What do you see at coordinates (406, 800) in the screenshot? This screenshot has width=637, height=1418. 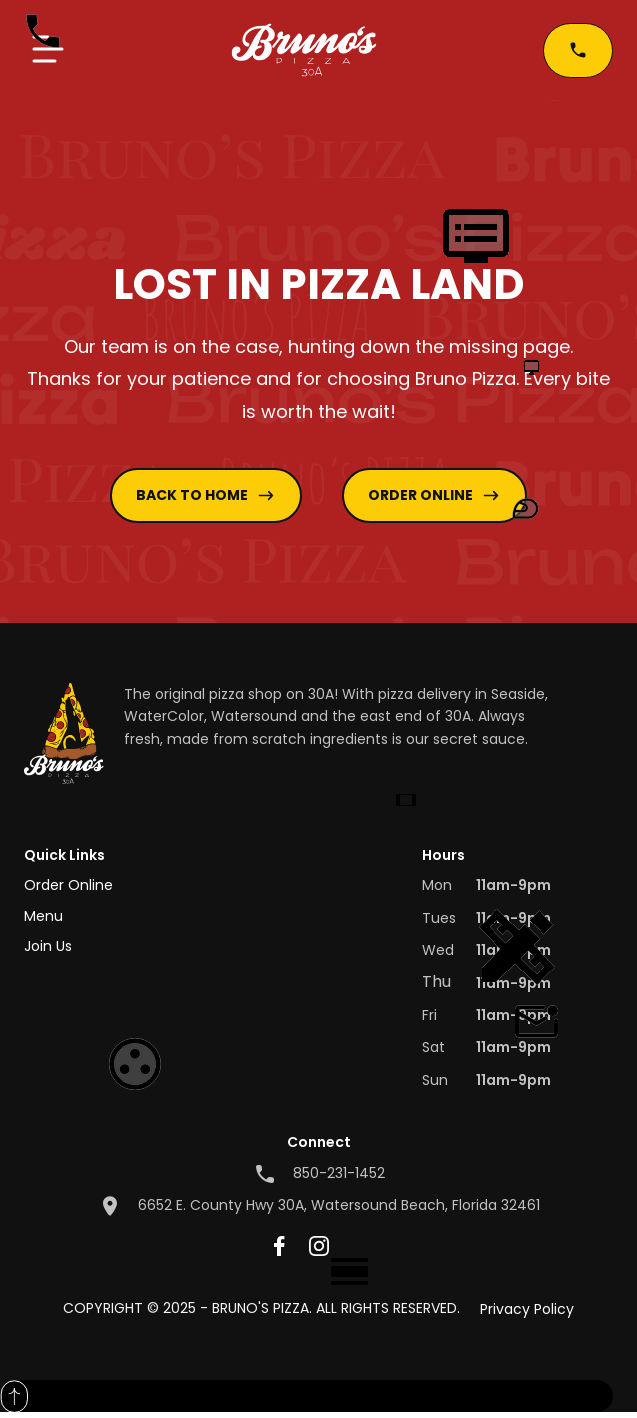 I see `switch device to landscape mode` at bounding box center [406, 800].